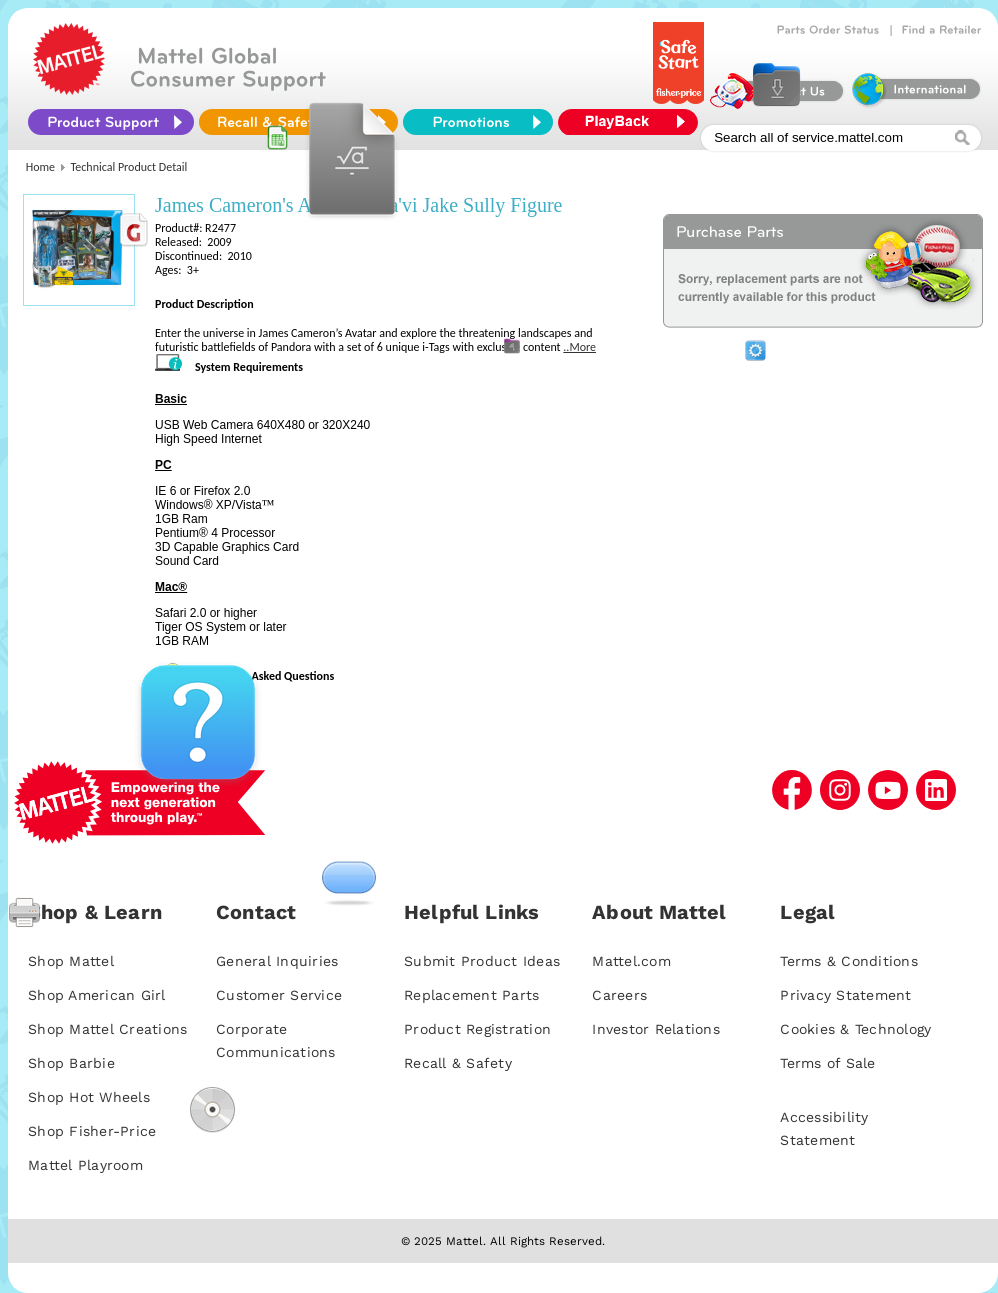 This screenshot has width=998, height=1293. I want to click on open your downloads folder, so click(776, 84).